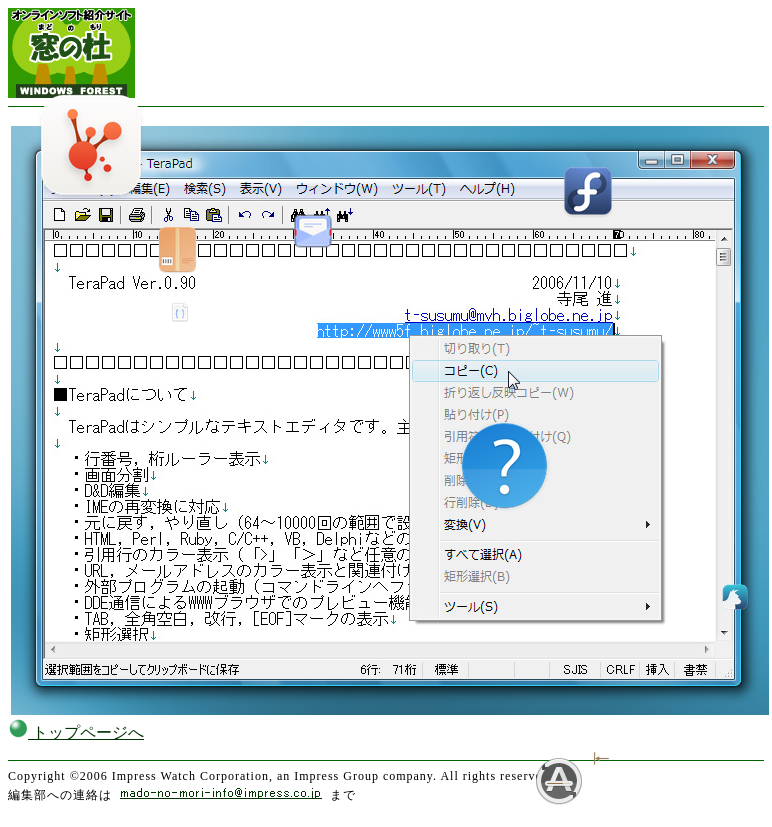 The image size is (772, 827). Describe the element at coordinates (504, 465) in the screenshot. I see `open the help center or documentation` at that location.